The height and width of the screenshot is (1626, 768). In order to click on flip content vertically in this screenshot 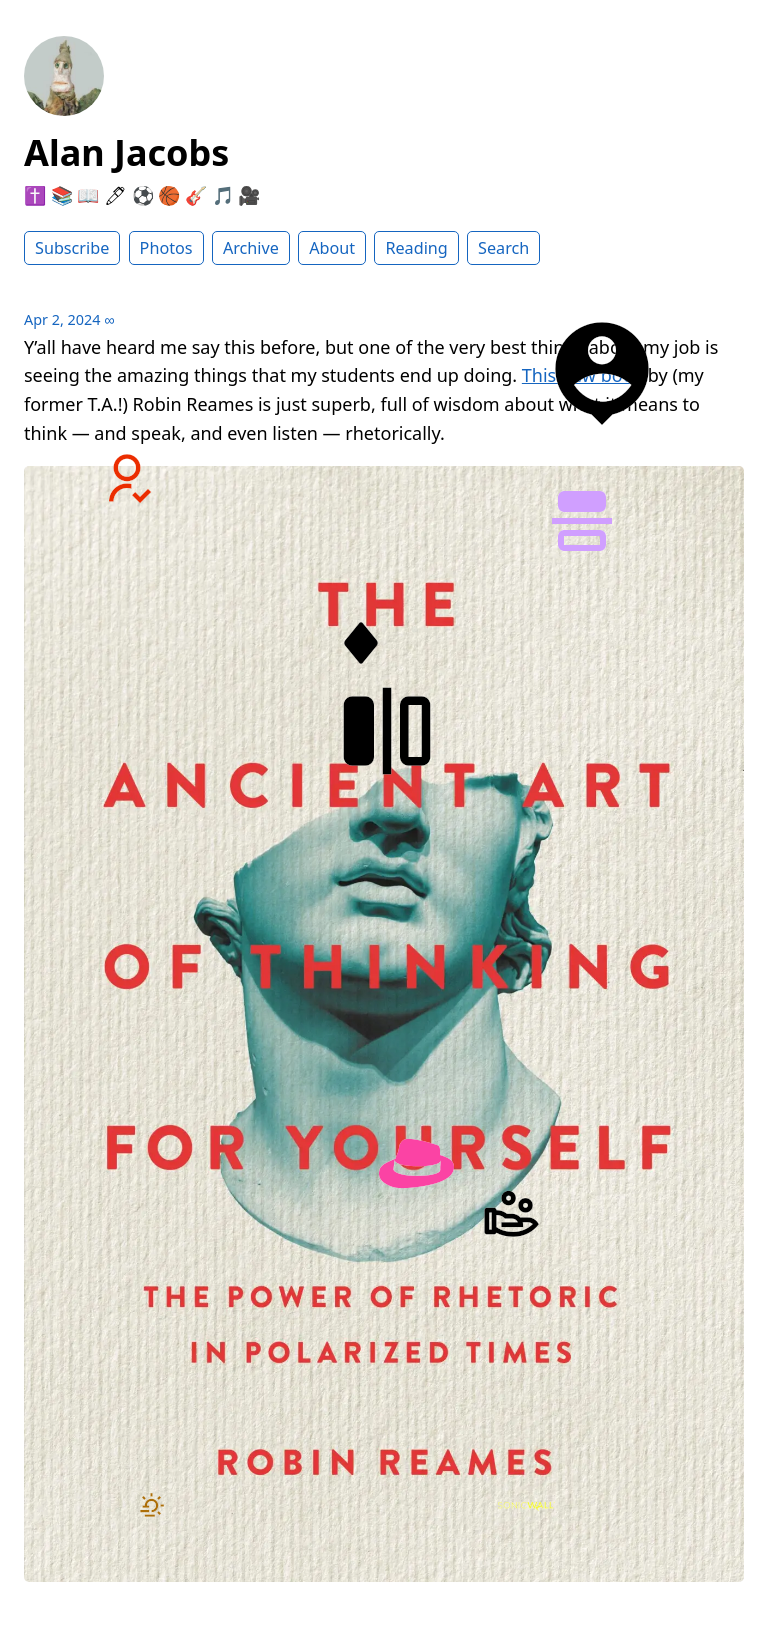, I will do `click(582, 521)`.